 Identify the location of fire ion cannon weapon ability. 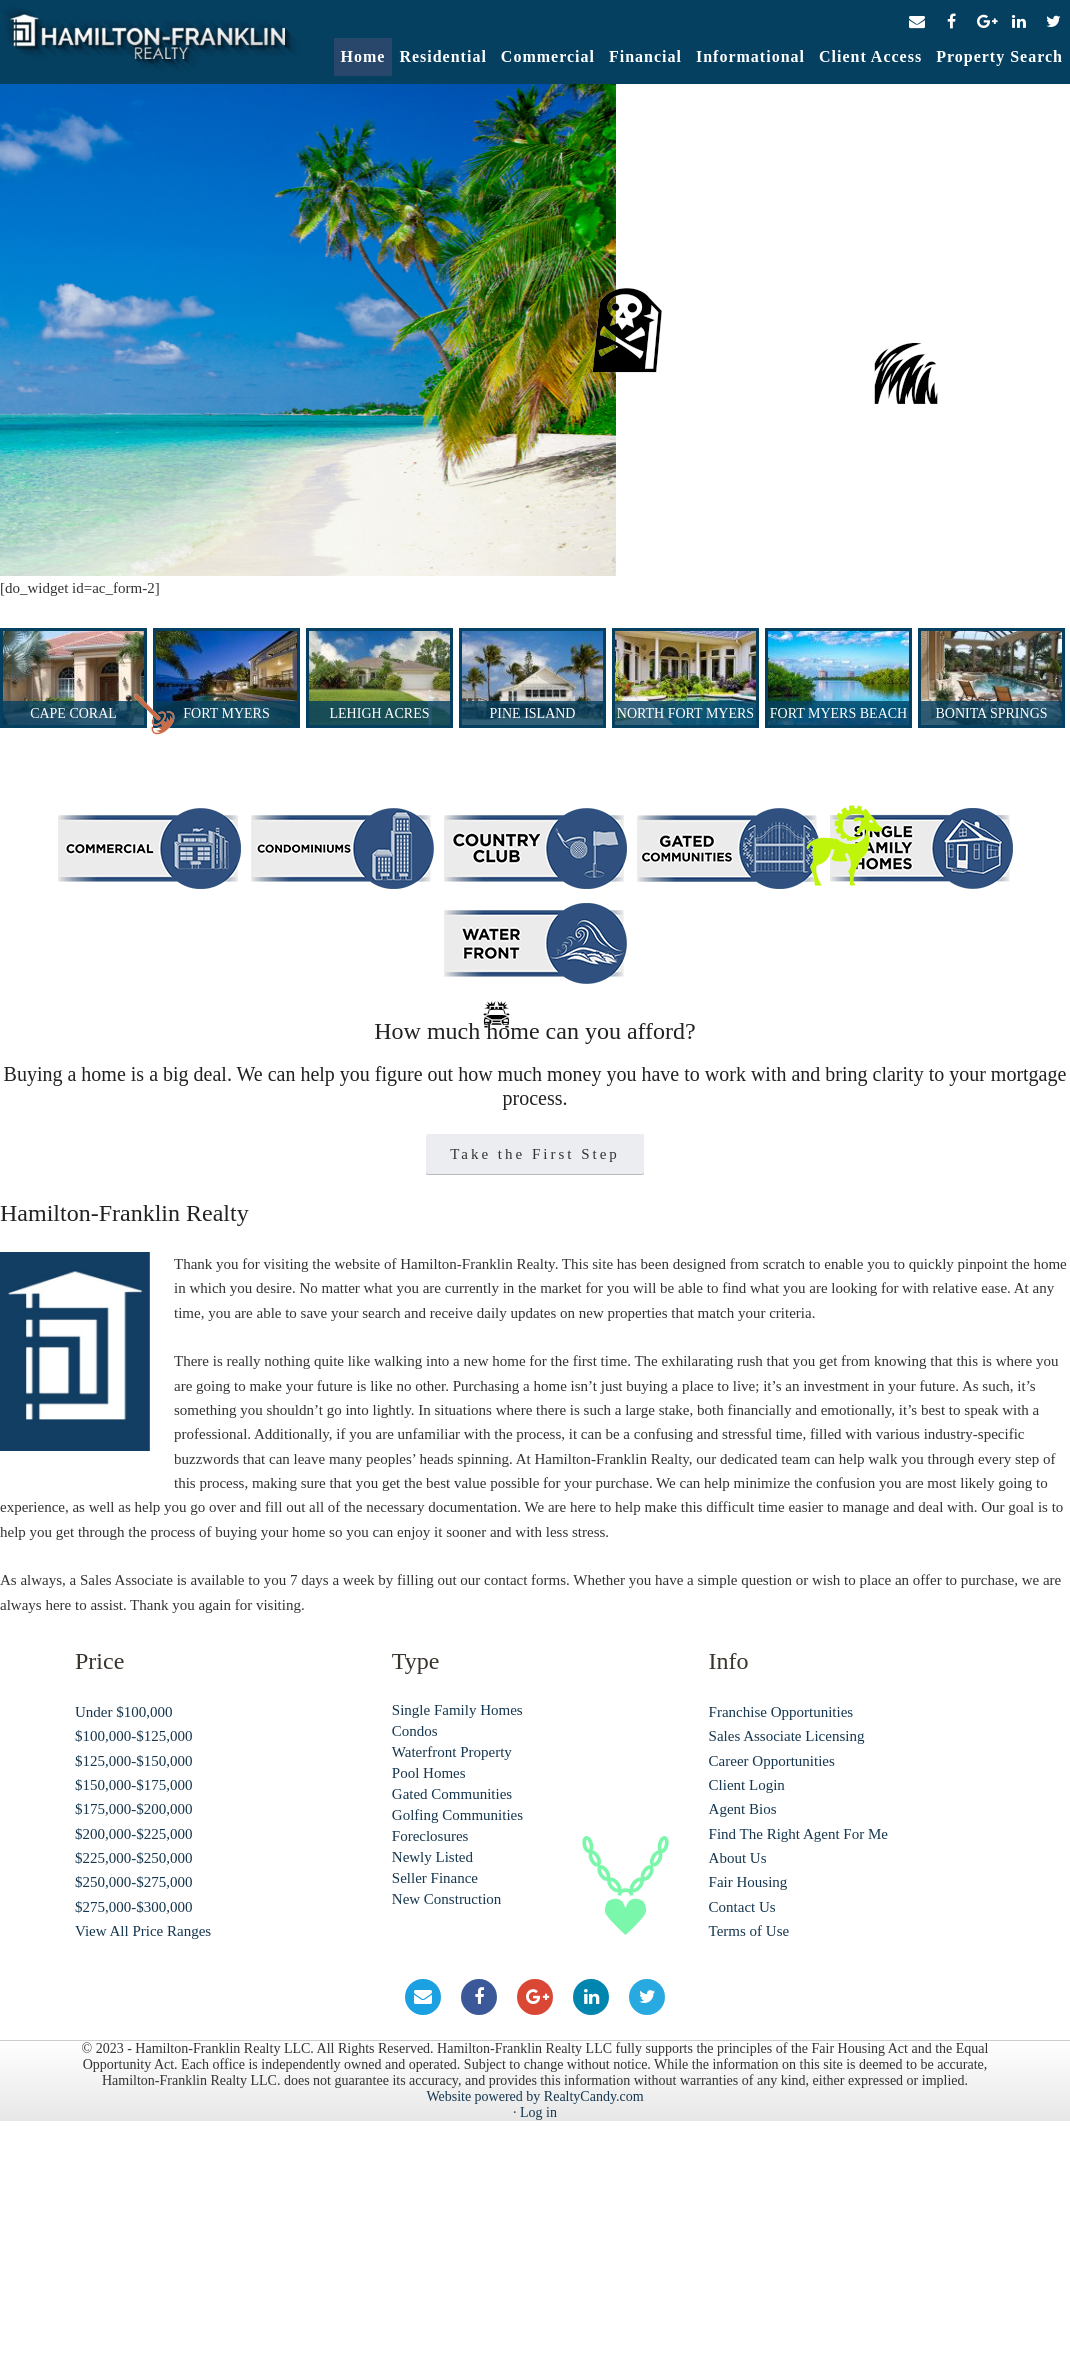
(154, 714).